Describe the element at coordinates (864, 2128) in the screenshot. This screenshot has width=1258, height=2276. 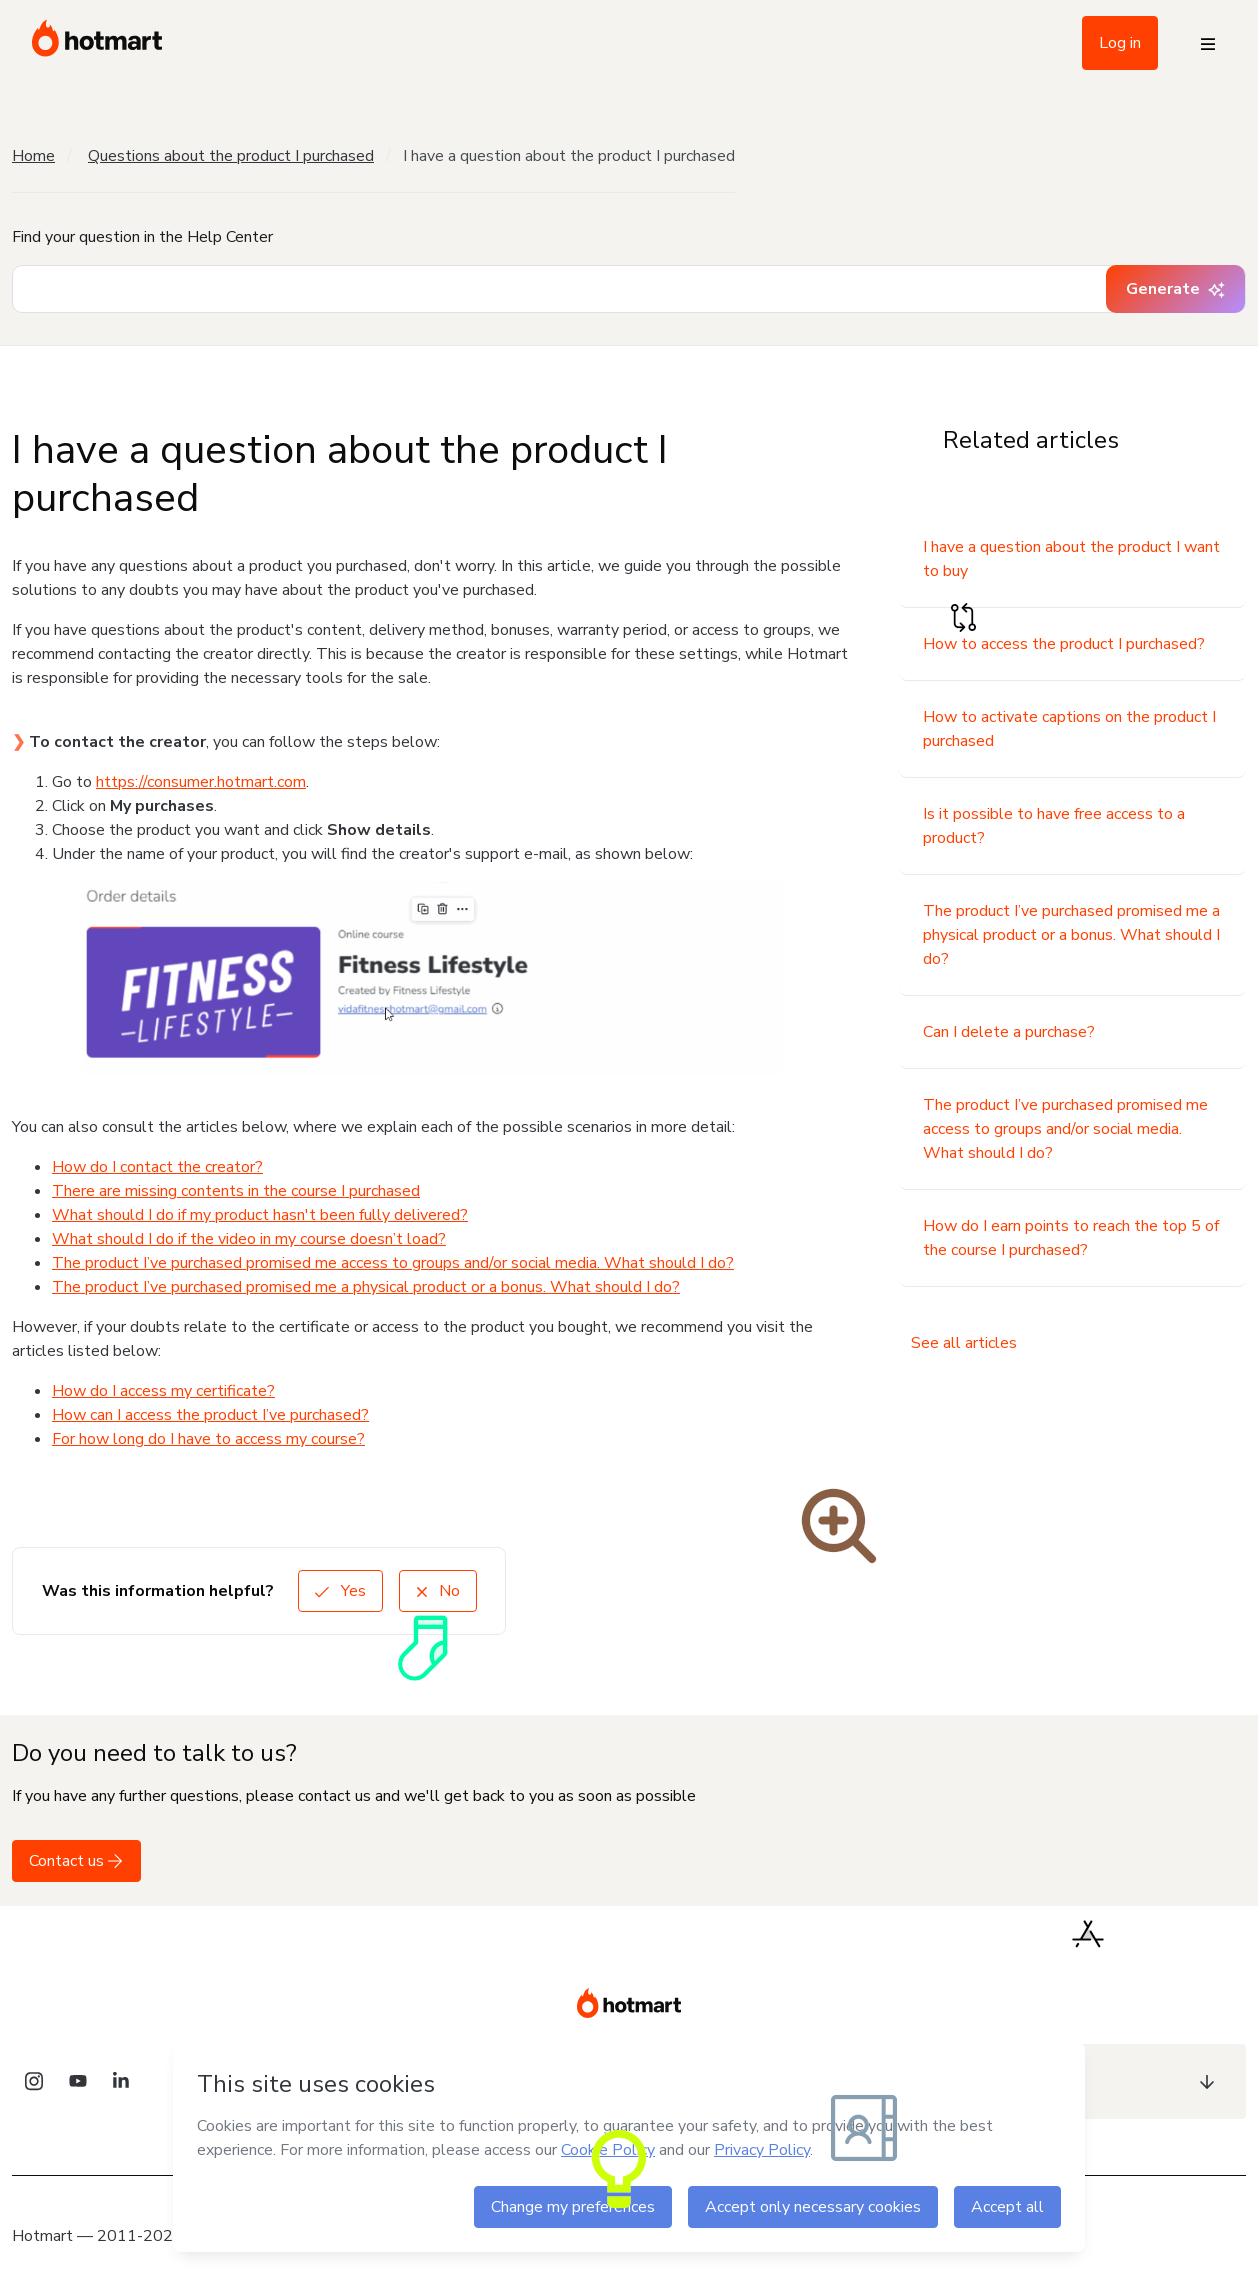
I see `open your contacts or address book` at that location.